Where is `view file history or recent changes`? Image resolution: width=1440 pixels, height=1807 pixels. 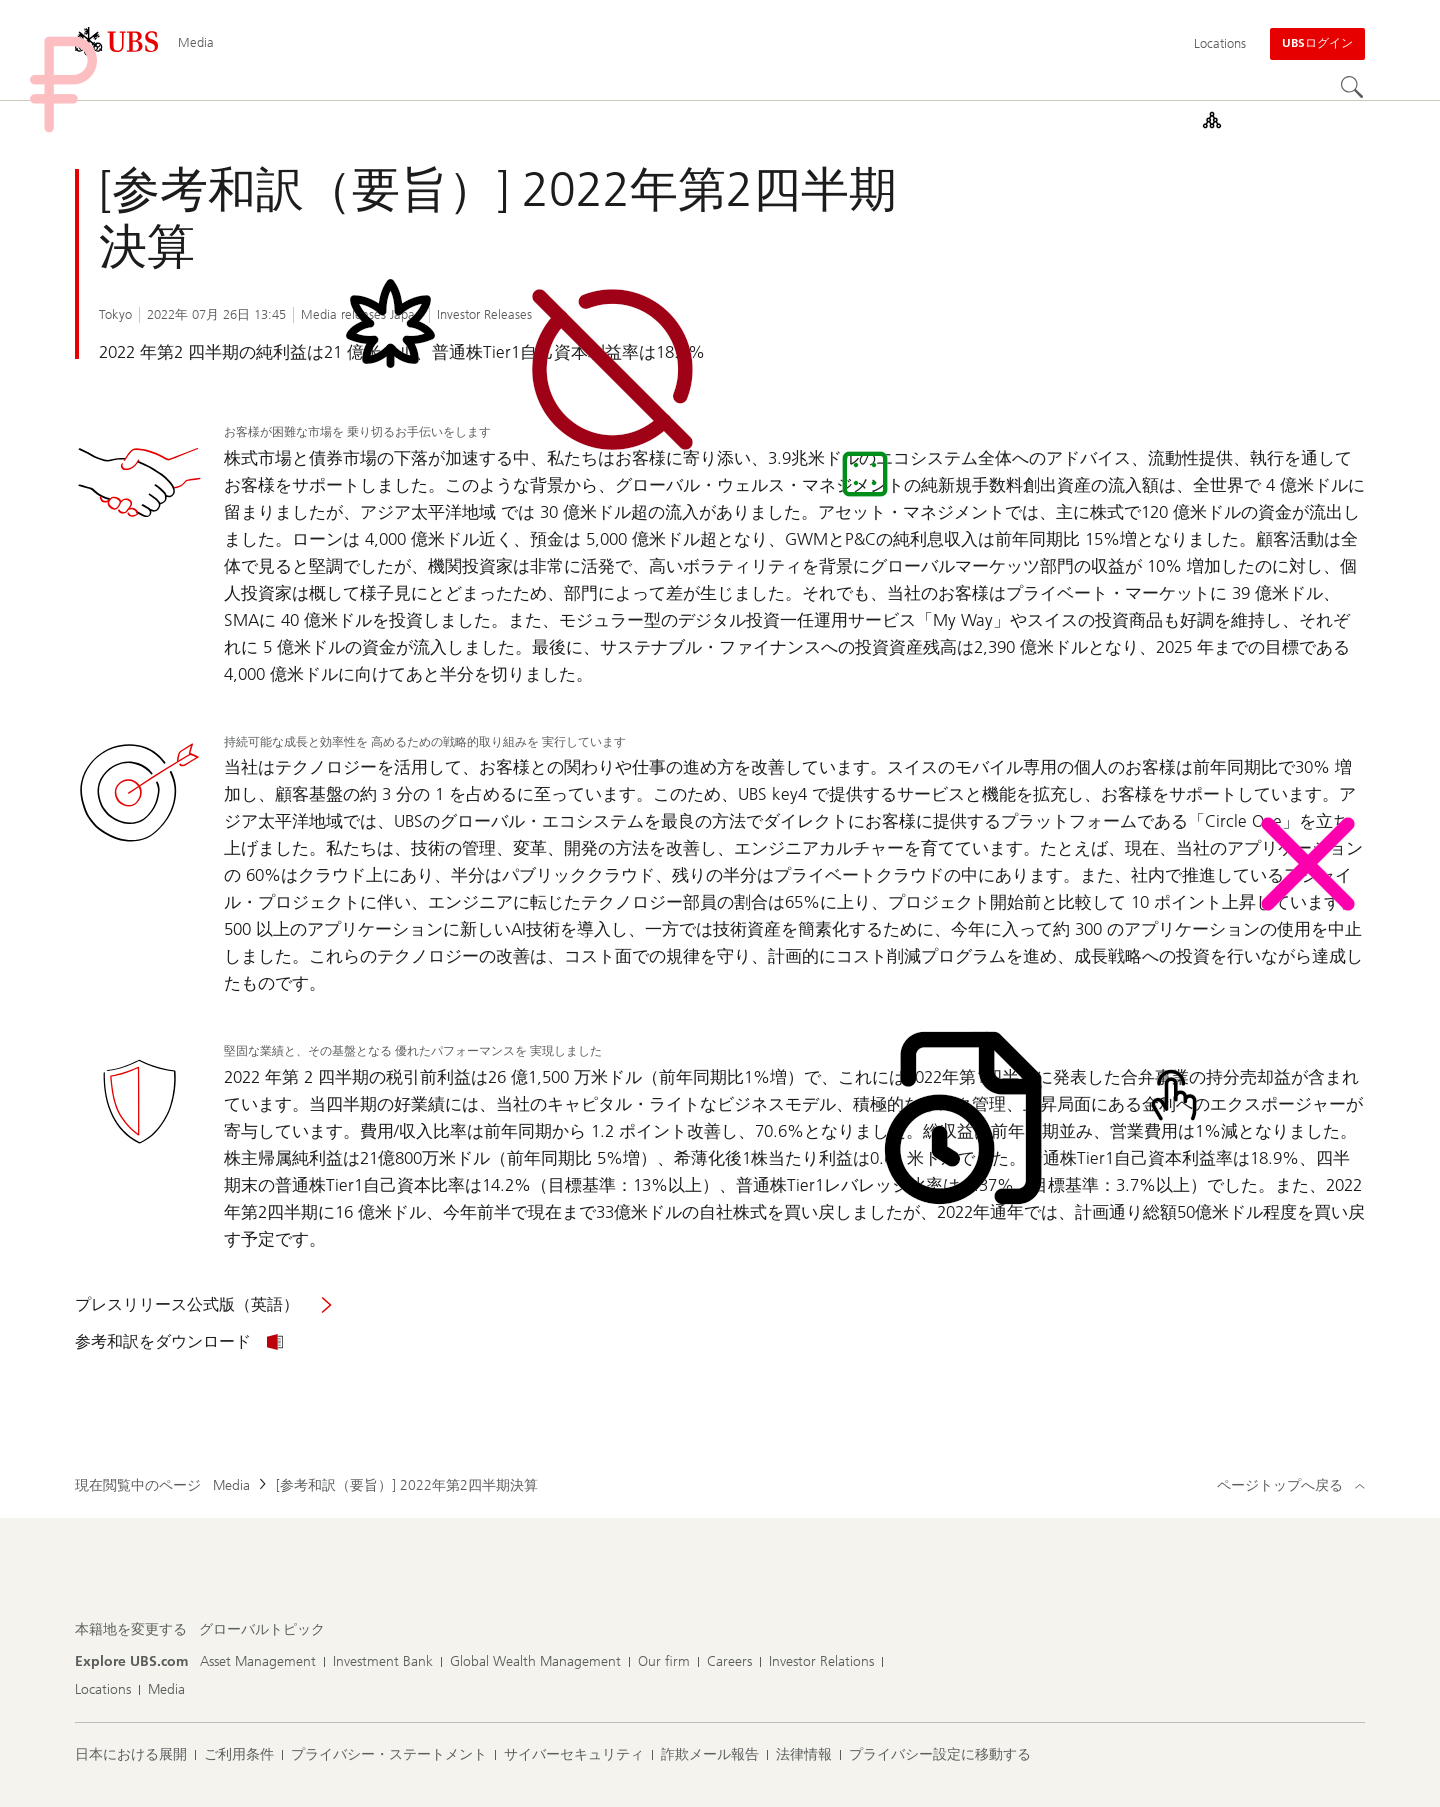 view file history or recent changes is located at coordinates (971, 1118).